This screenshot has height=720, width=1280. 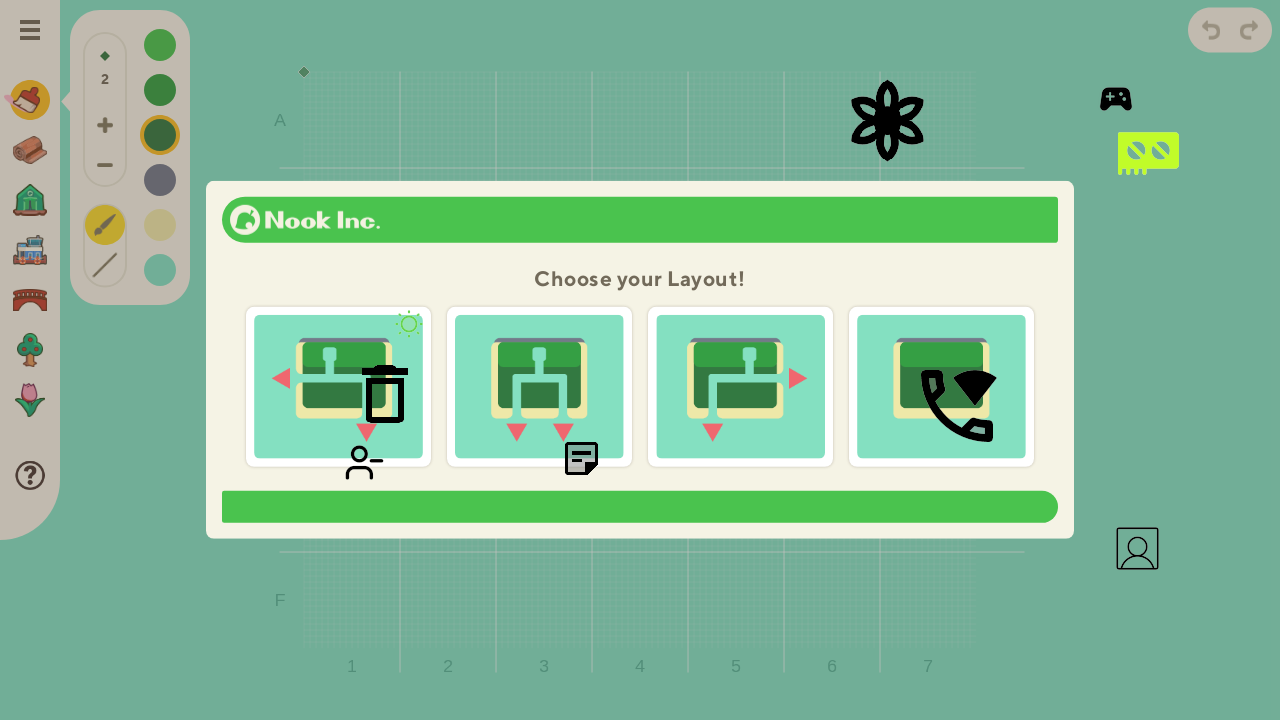 What do you see at coordinates (364, 462) in the screenshot?
I see `remove a user or contact` at bounding box center [364, 462].